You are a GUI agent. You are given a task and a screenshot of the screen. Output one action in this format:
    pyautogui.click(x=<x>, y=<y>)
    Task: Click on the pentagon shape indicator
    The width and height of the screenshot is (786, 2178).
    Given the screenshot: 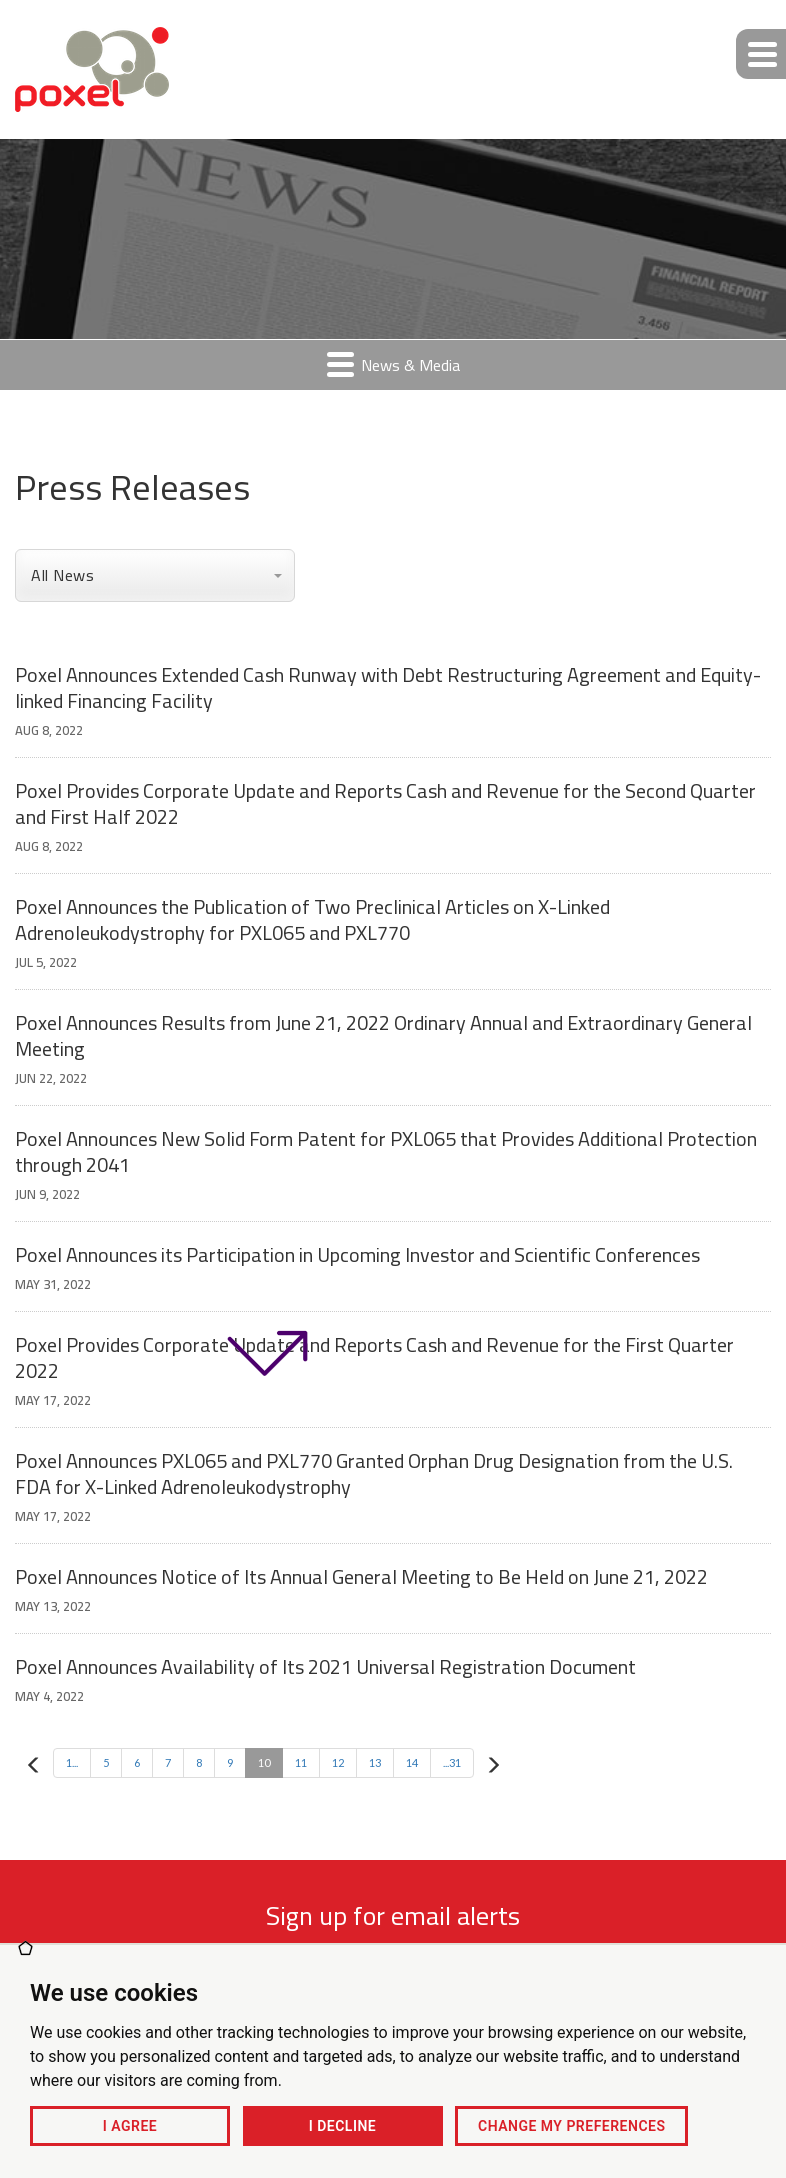 What is the action you would take?
    pyautogui.click(x=25, y=1948)
    